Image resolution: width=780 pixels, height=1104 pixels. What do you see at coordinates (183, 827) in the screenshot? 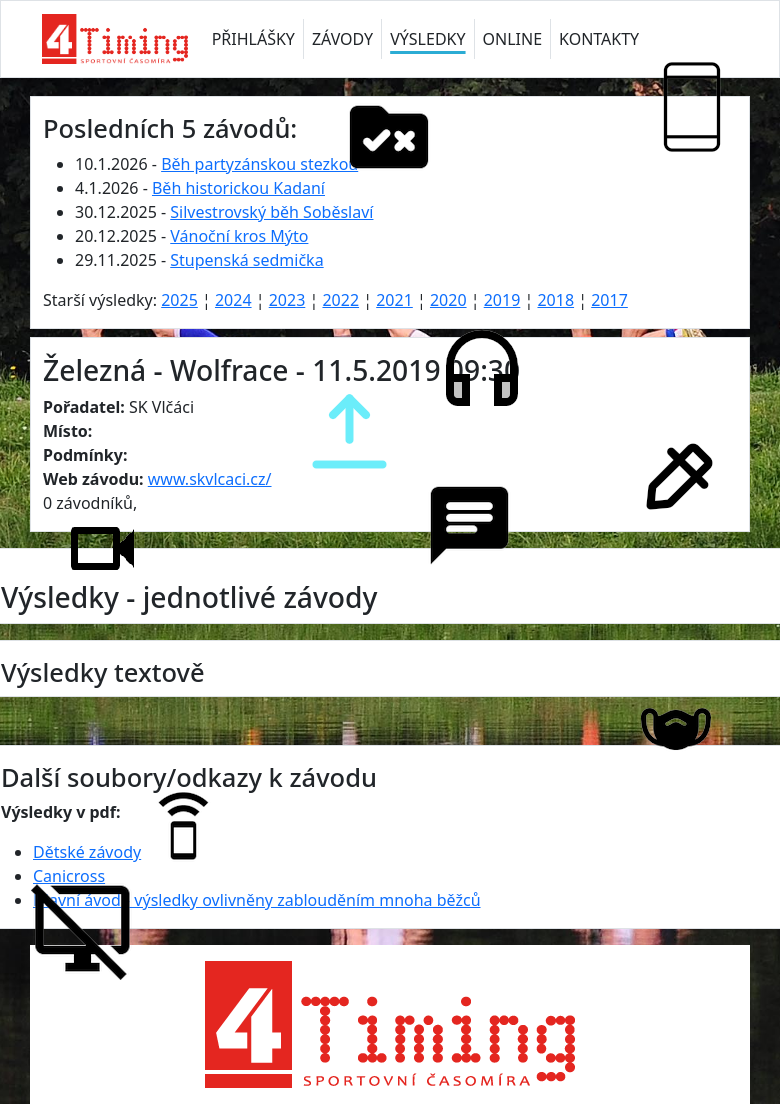
I see `enable speakerphone mode during a call` at bounding box center [183, 827].